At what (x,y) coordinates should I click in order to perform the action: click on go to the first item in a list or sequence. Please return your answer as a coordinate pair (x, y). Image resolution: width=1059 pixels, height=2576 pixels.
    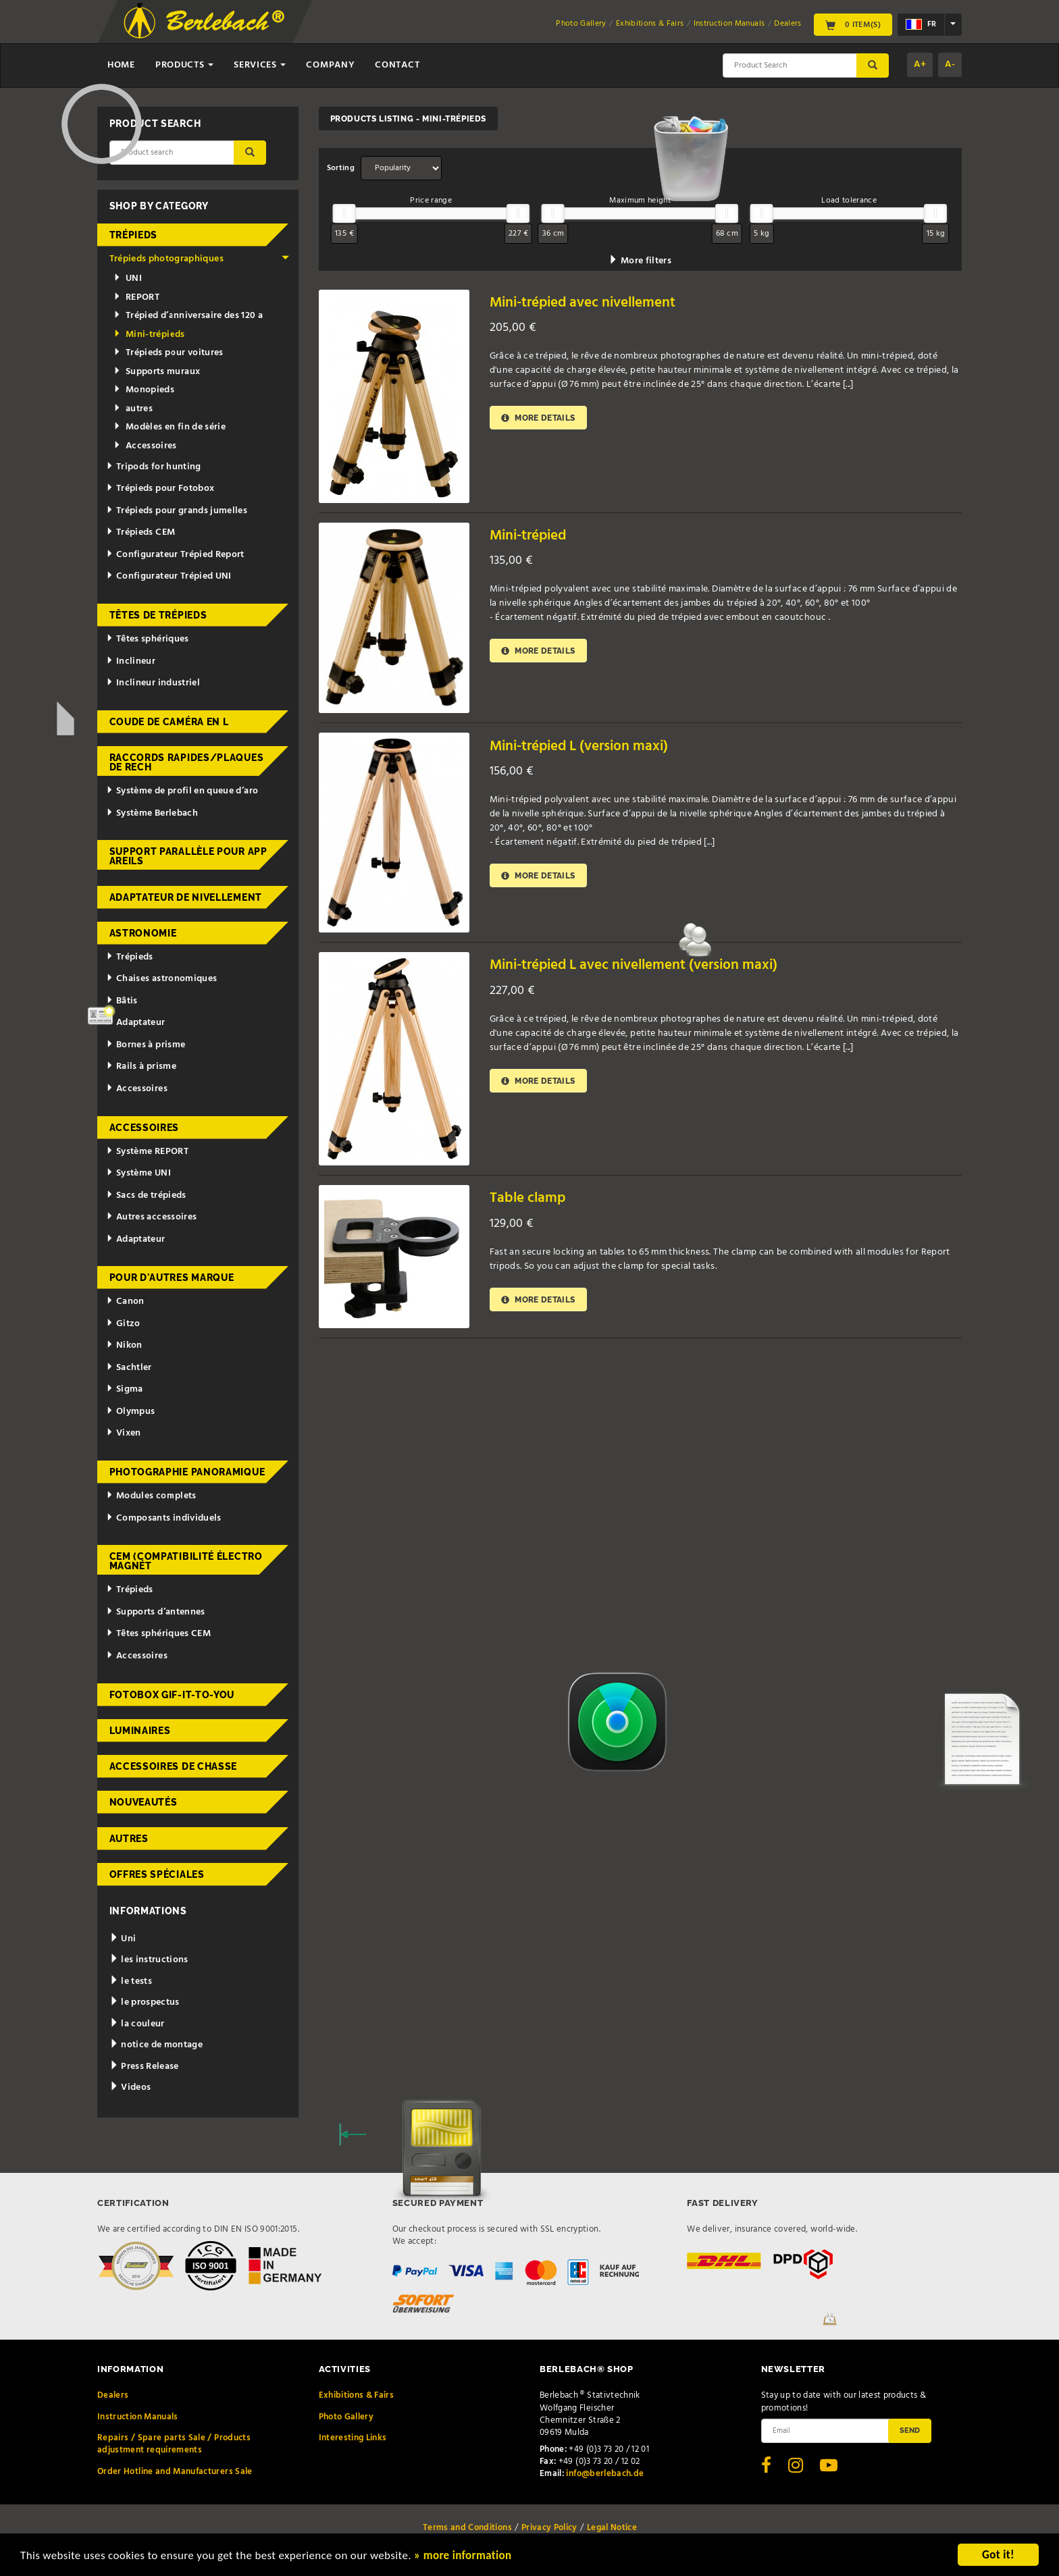
    Looking at the image, I should click on (353, 2134).